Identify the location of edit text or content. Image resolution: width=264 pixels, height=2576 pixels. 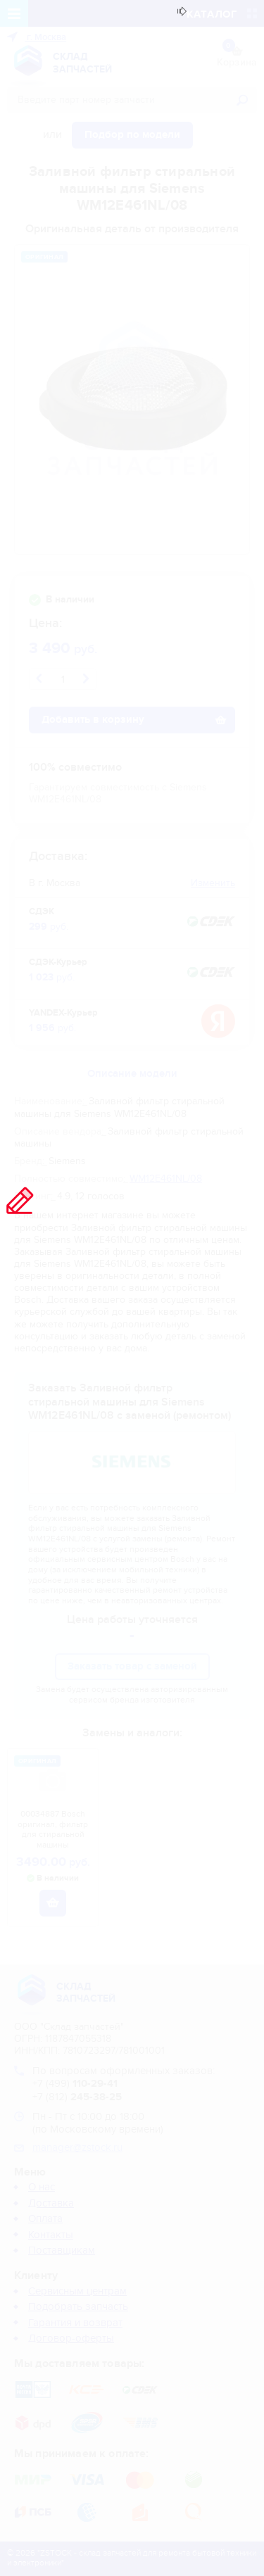
(19, 1201).